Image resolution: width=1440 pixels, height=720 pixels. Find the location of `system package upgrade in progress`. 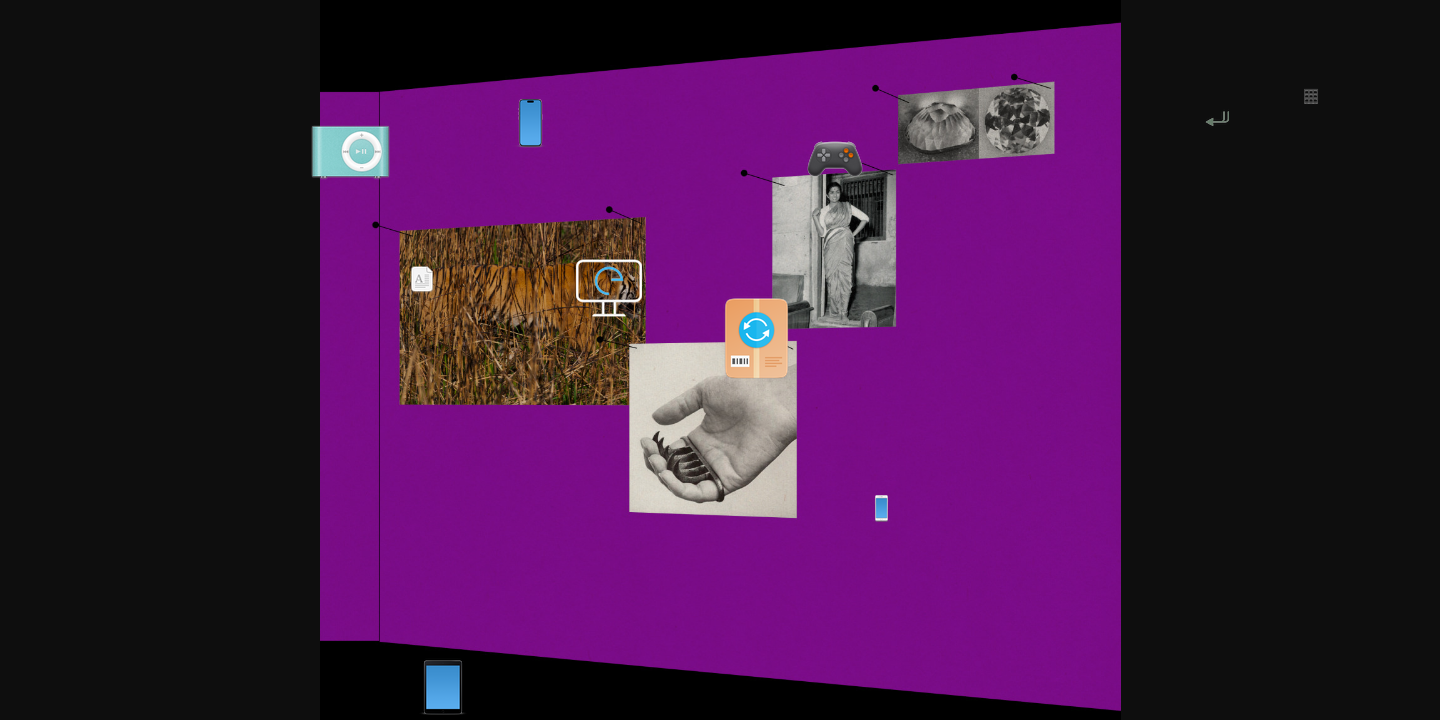

system package upgrade in progress is located at coordinates (756, 338).